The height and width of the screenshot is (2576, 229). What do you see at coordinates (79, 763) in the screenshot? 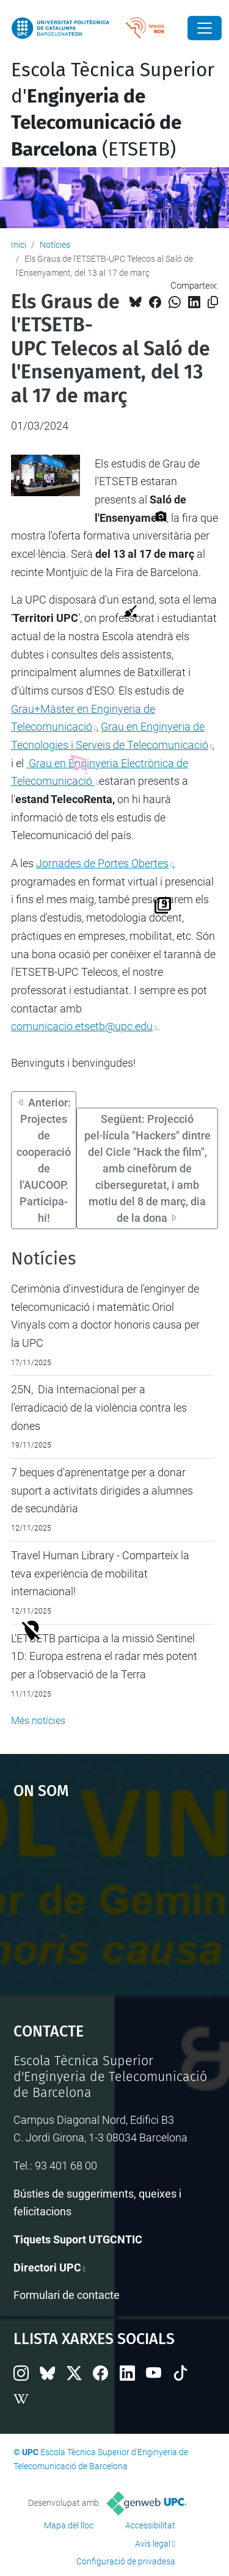
I see `cursor error or interaction warning` at bounding box center [79, 763].